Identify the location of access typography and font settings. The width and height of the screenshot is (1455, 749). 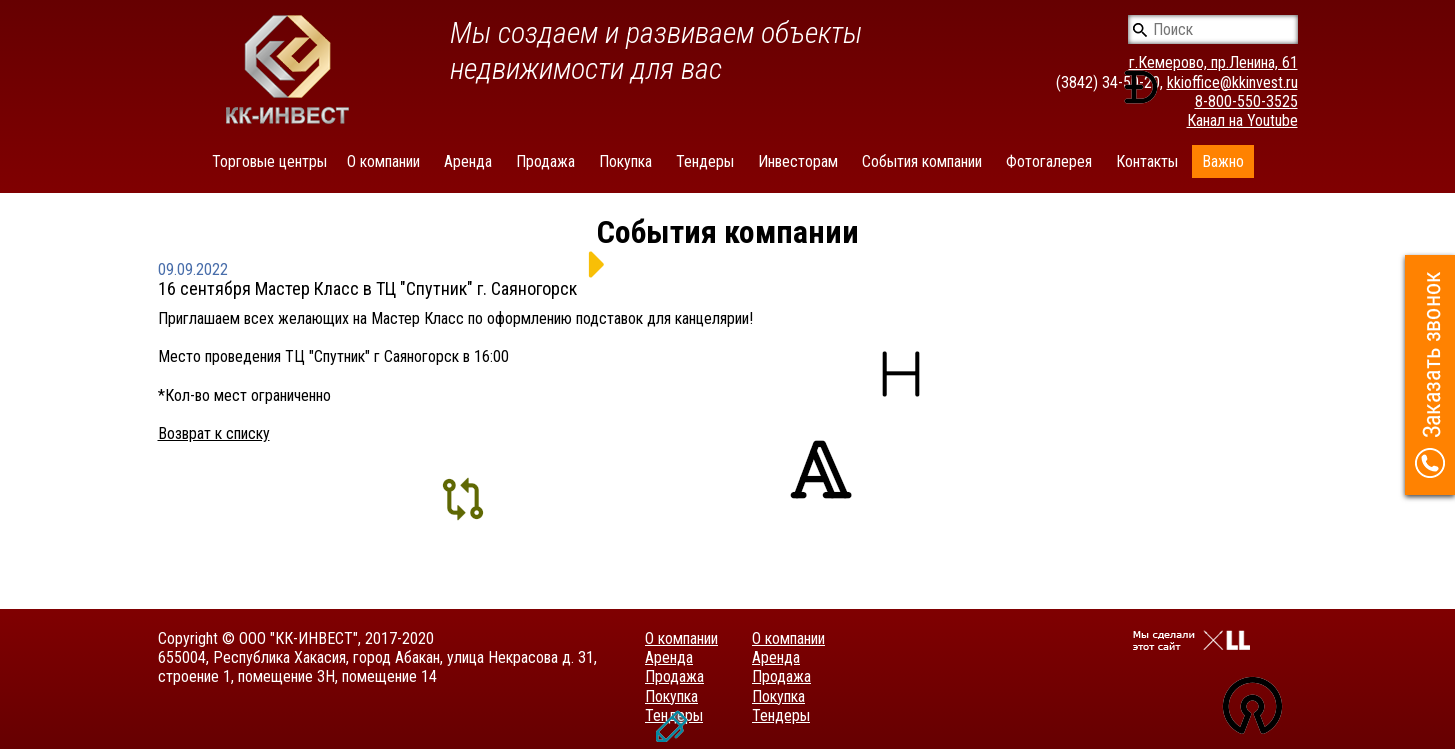
(819, 469).